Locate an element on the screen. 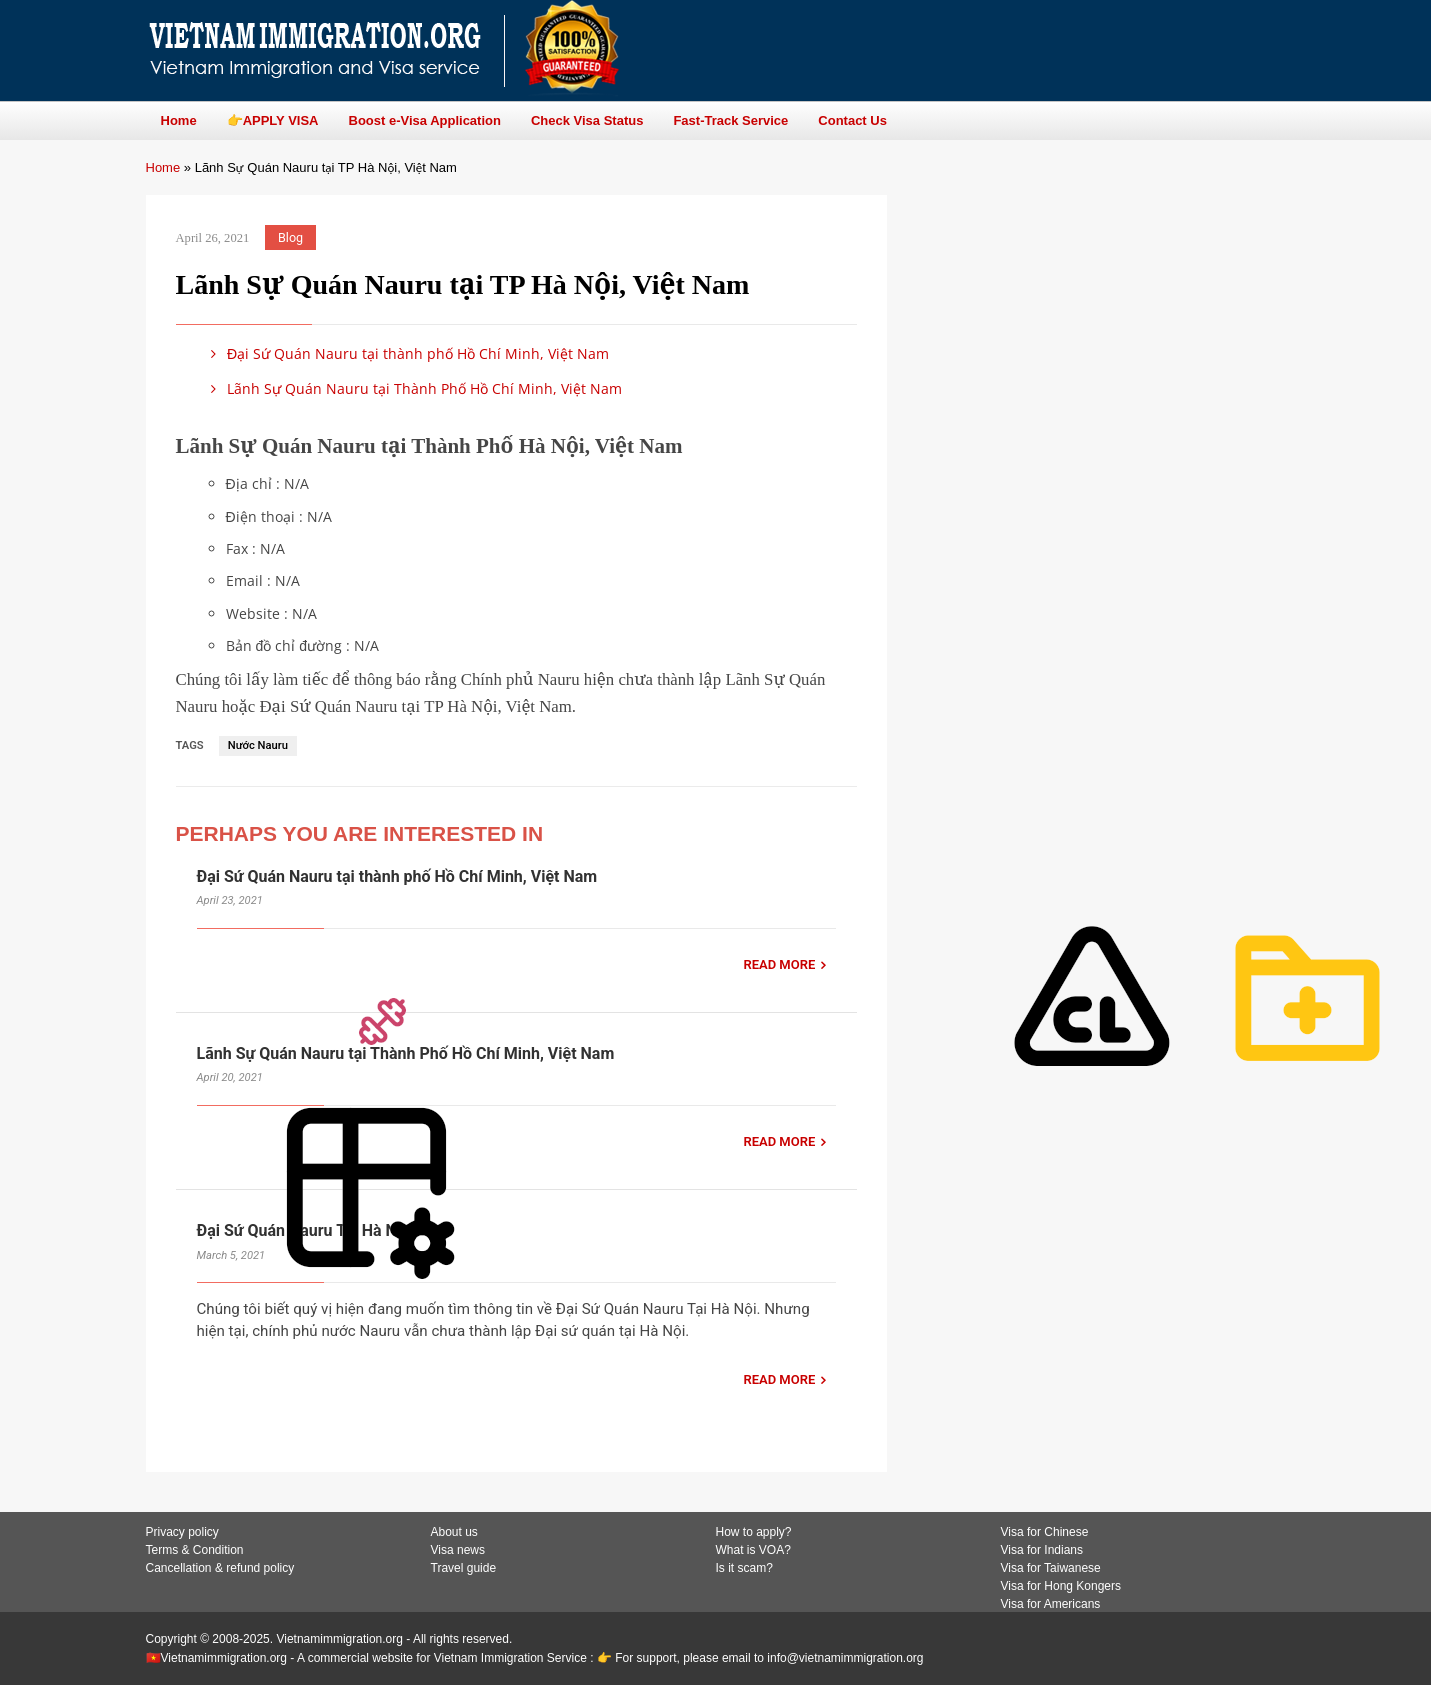  access fitness or workout features is located at coordinates (382, 1021).